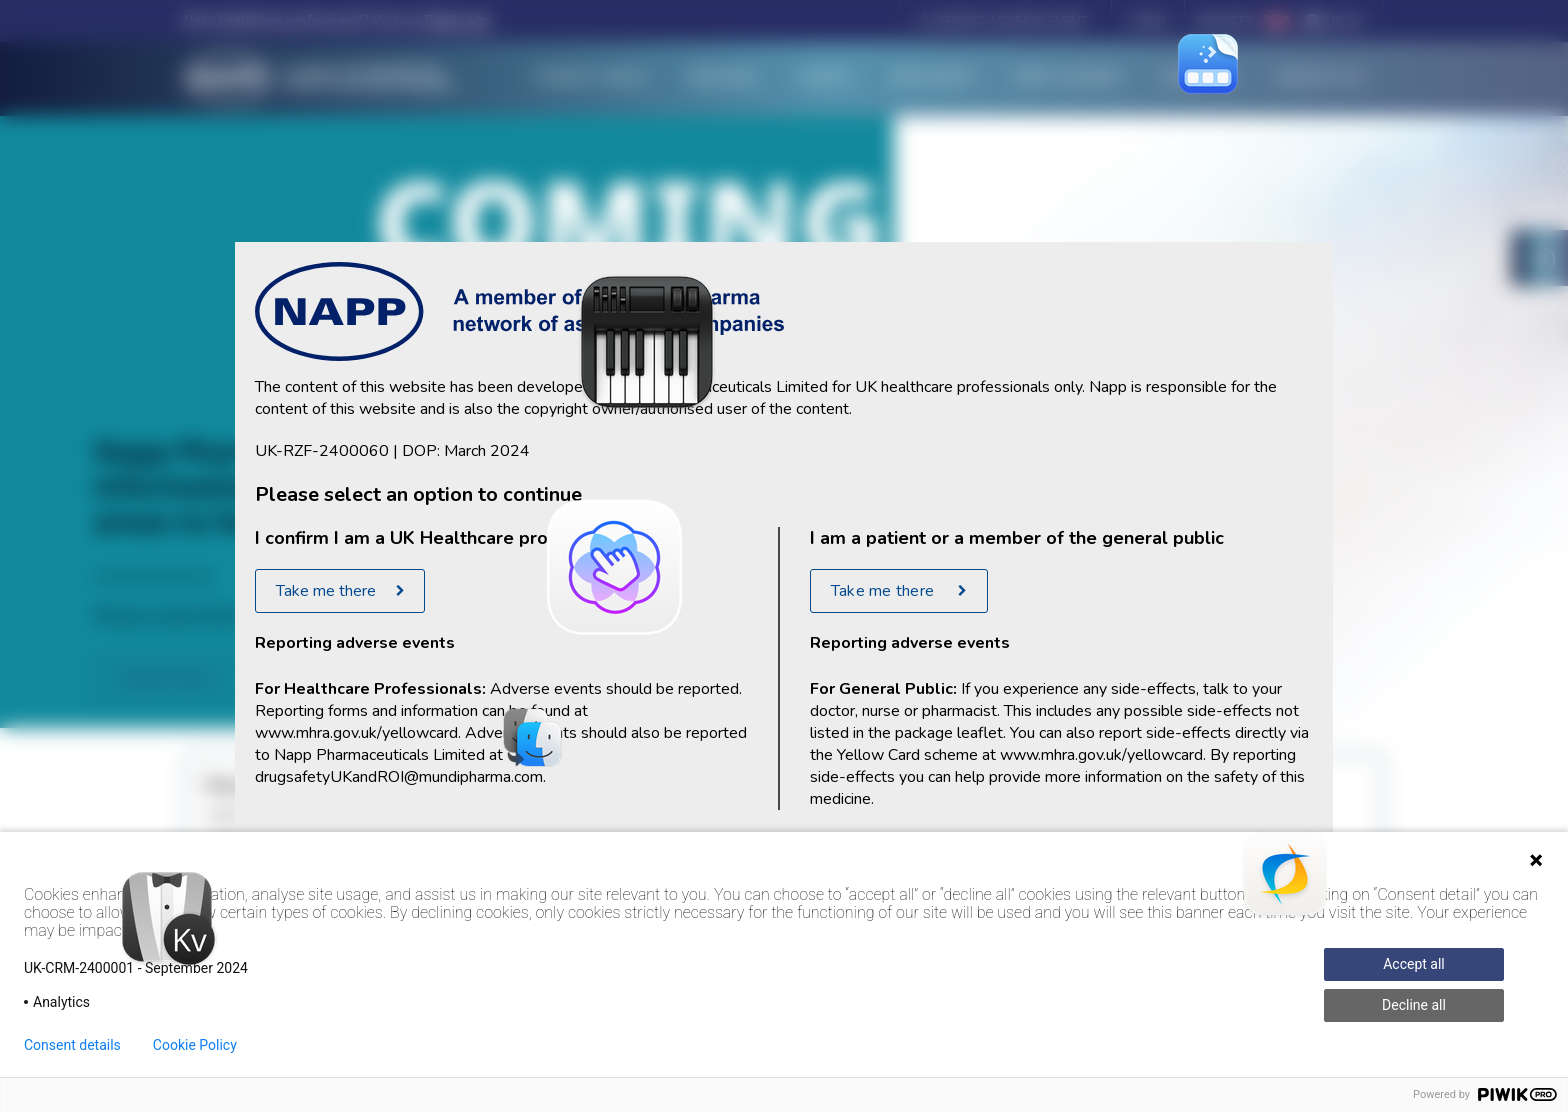  What do you see at coordinates (1285, 874) in the screenshot?
I see `open CrossOver app to run Windows software` at bounding box center [1285, 874].